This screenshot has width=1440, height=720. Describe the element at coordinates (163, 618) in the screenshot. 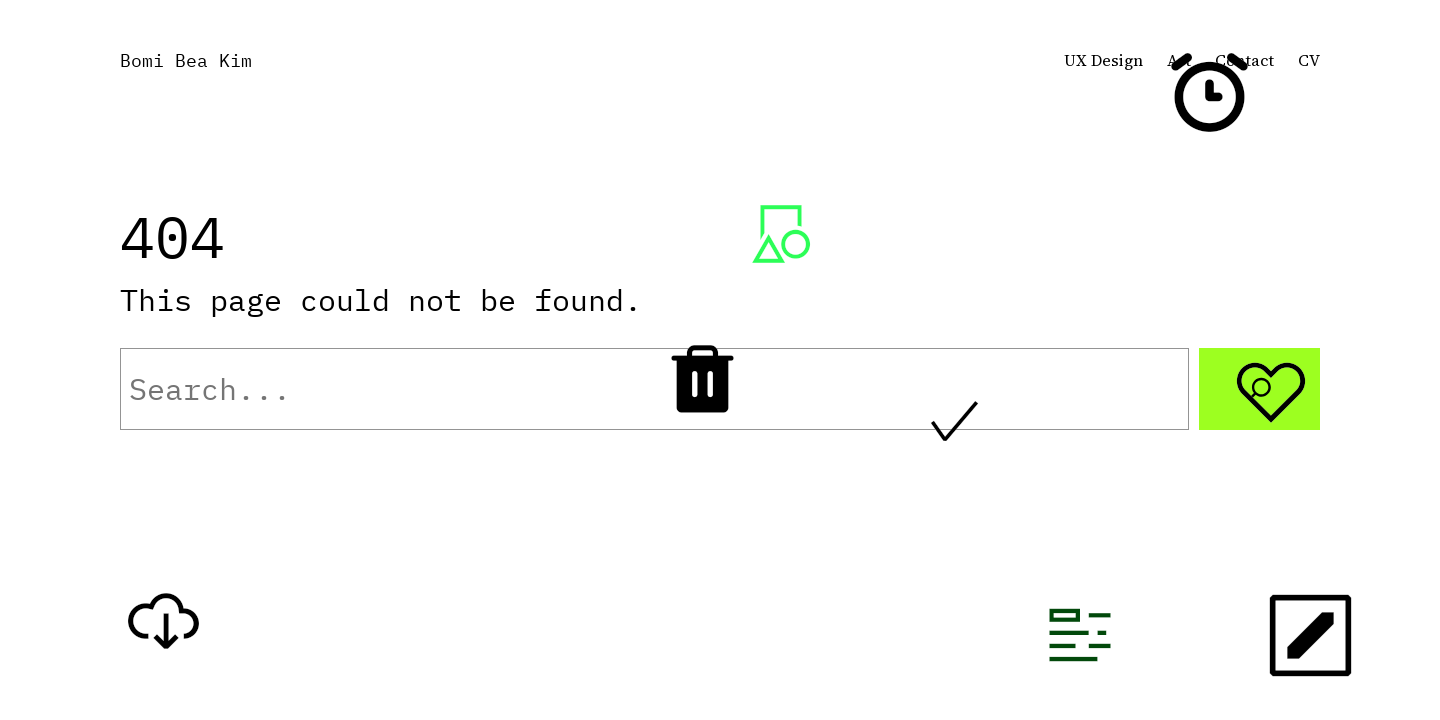

I see `download file from cloud storage` at that location.